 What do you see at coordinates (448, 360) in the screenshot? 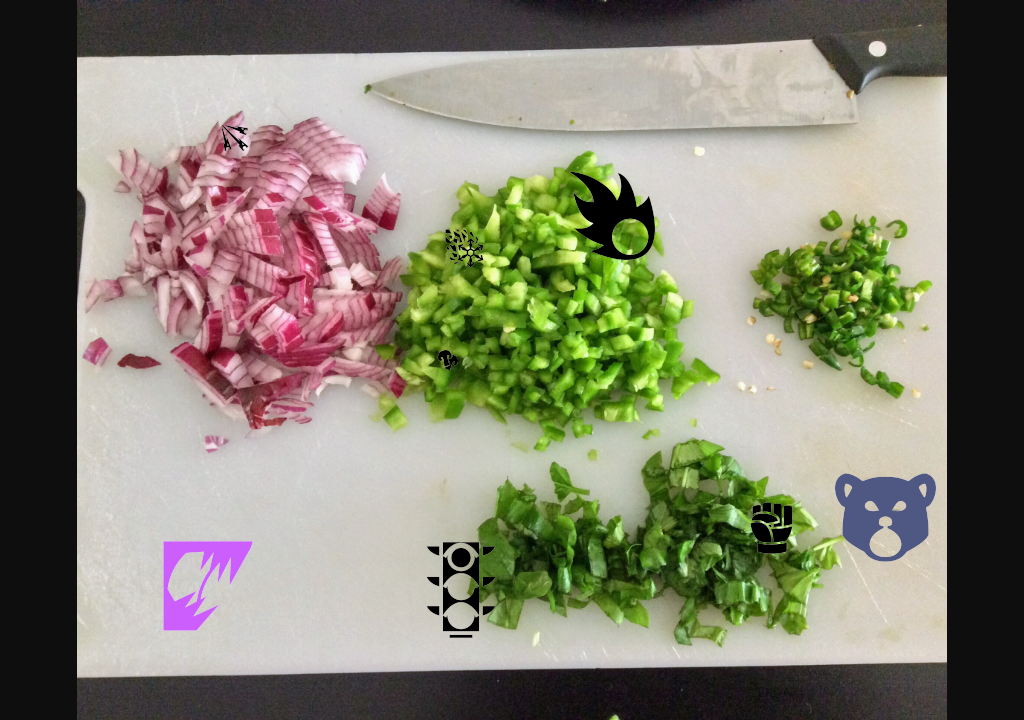
I see `select mushroom ingredient` at bounding box center [448, 360].